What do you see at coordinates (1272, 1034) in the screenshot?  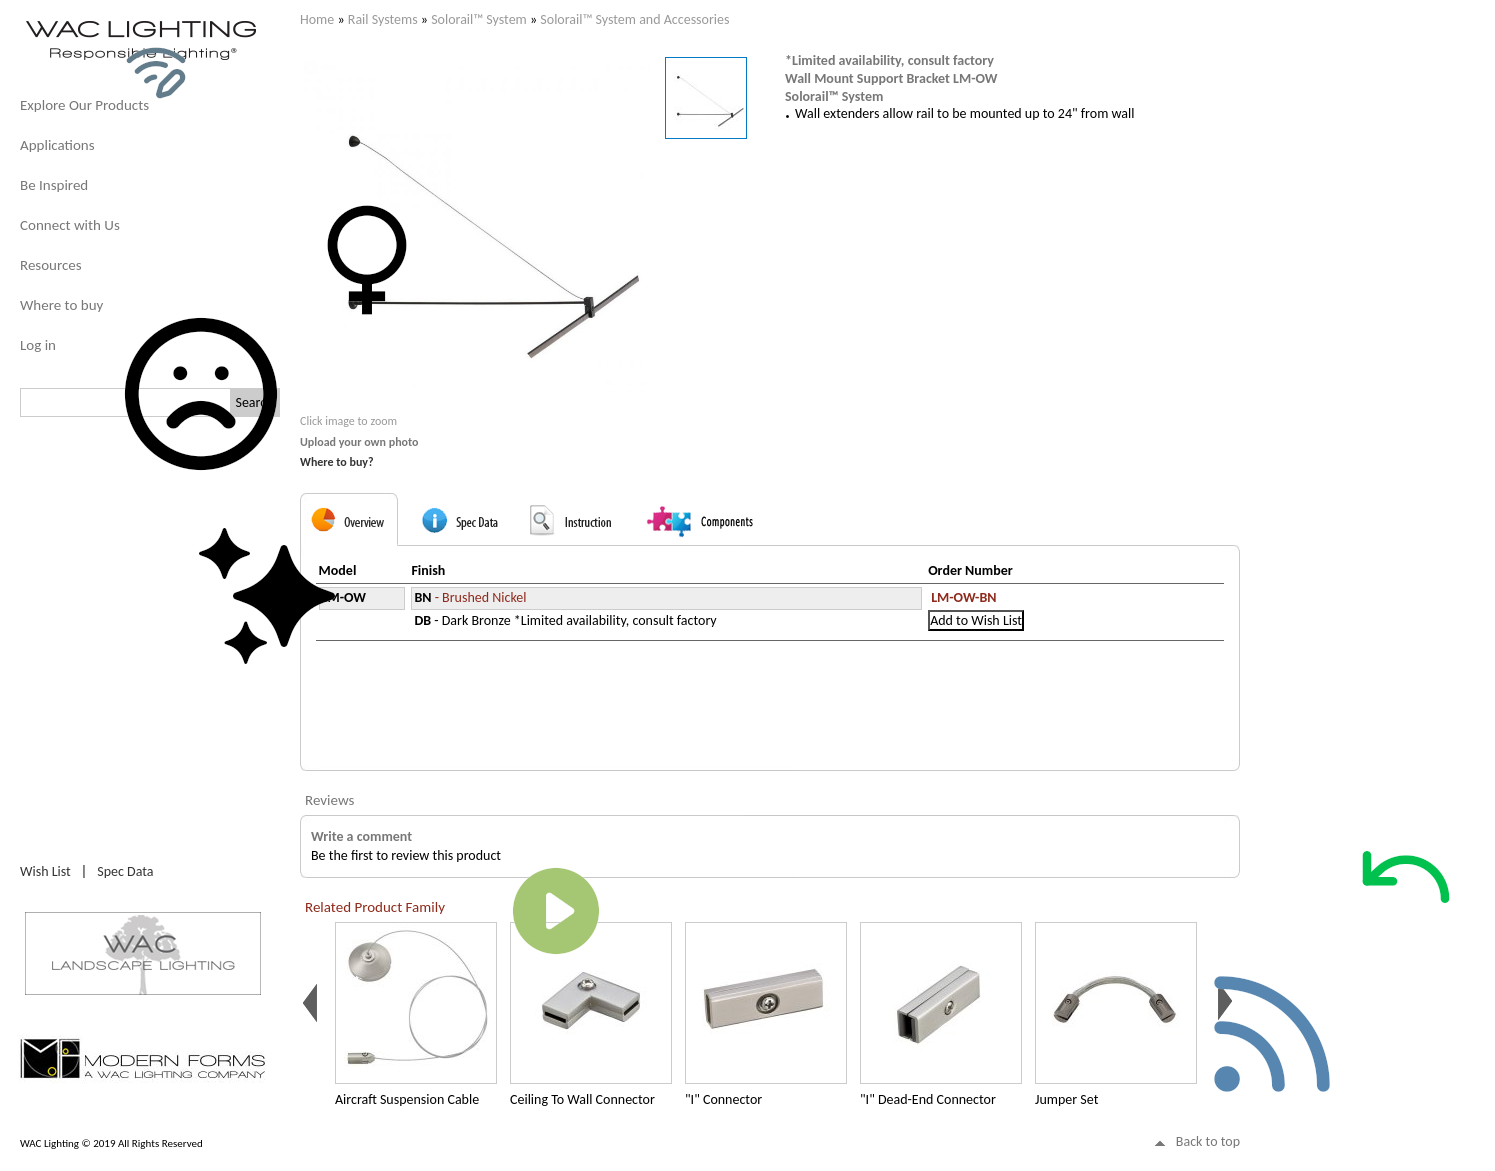 I see `subscribe to RSS feed` at bounding box center [1272, 1034].